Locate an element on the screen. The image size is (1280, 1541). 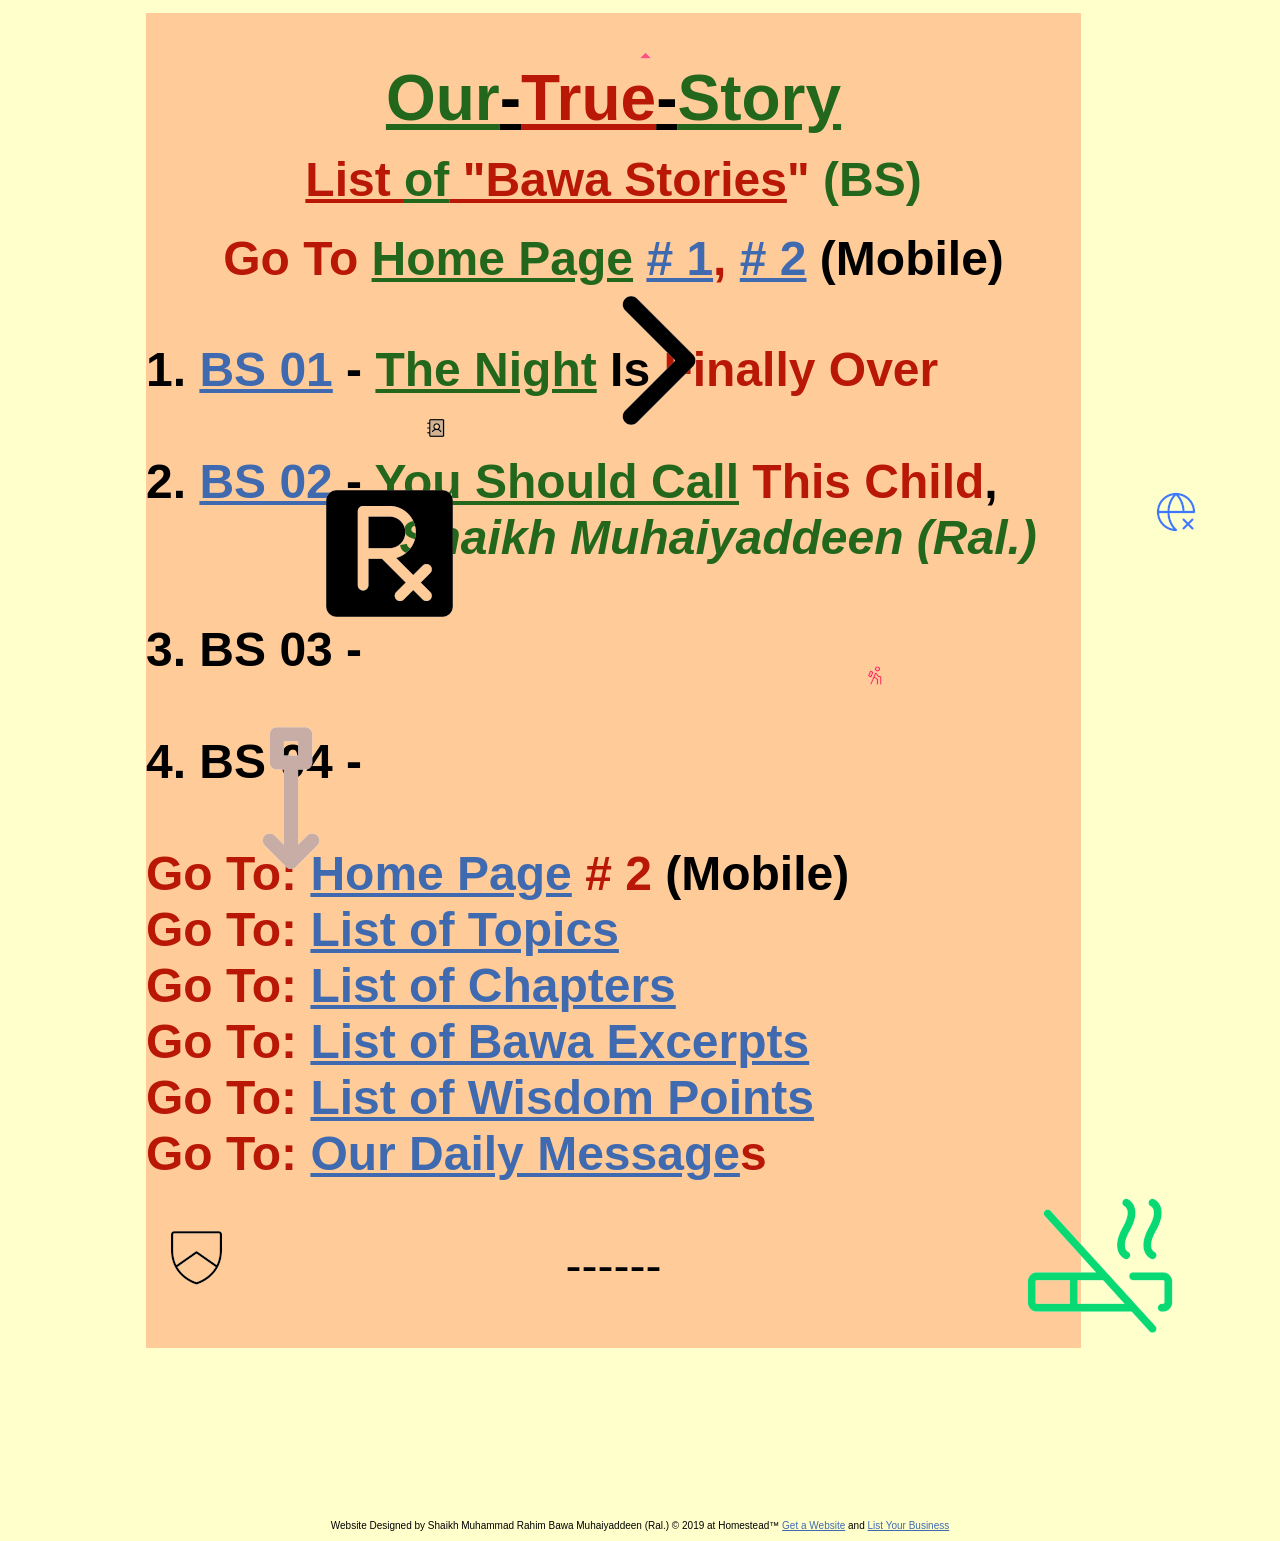
view prescription details is located at coordinates (389, 553).